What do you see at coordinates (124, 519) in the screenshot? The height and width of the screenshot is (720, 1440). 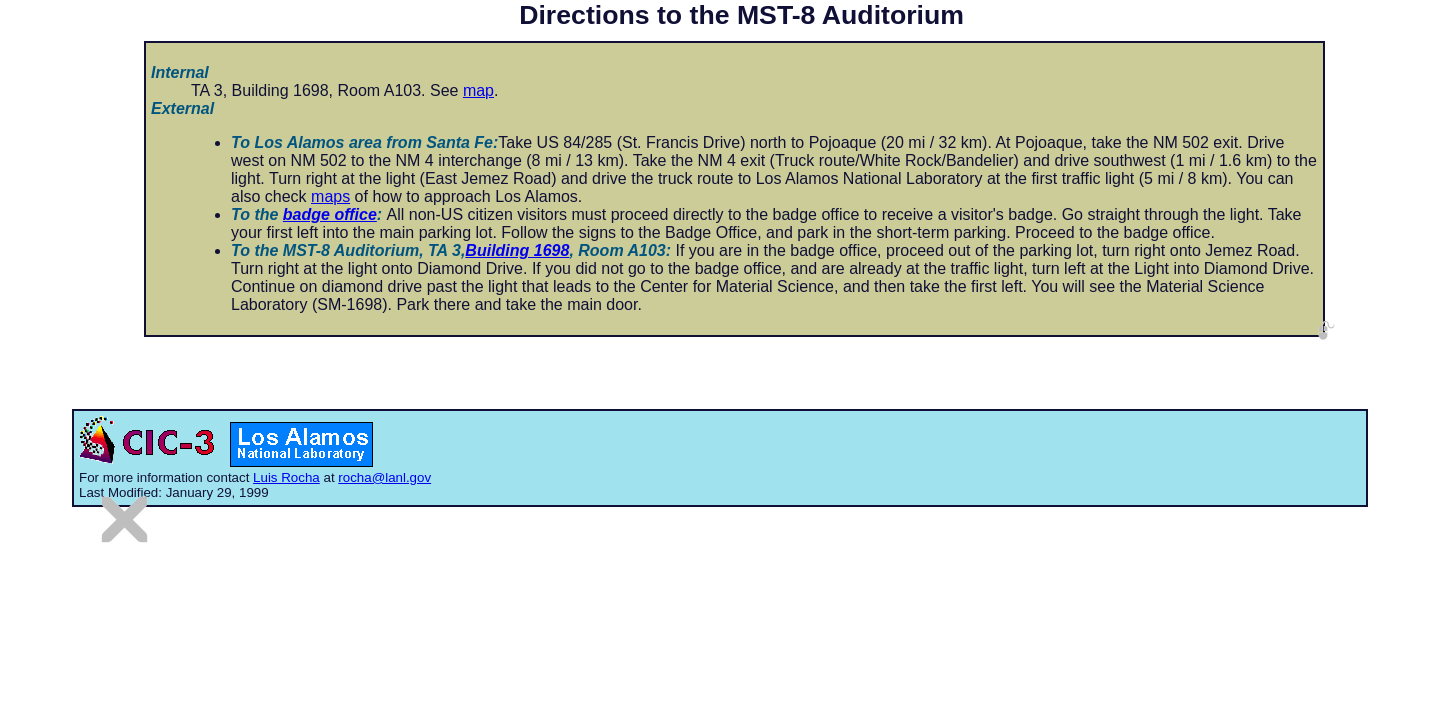 I see `close the current window` at bounding box center [124, 519].